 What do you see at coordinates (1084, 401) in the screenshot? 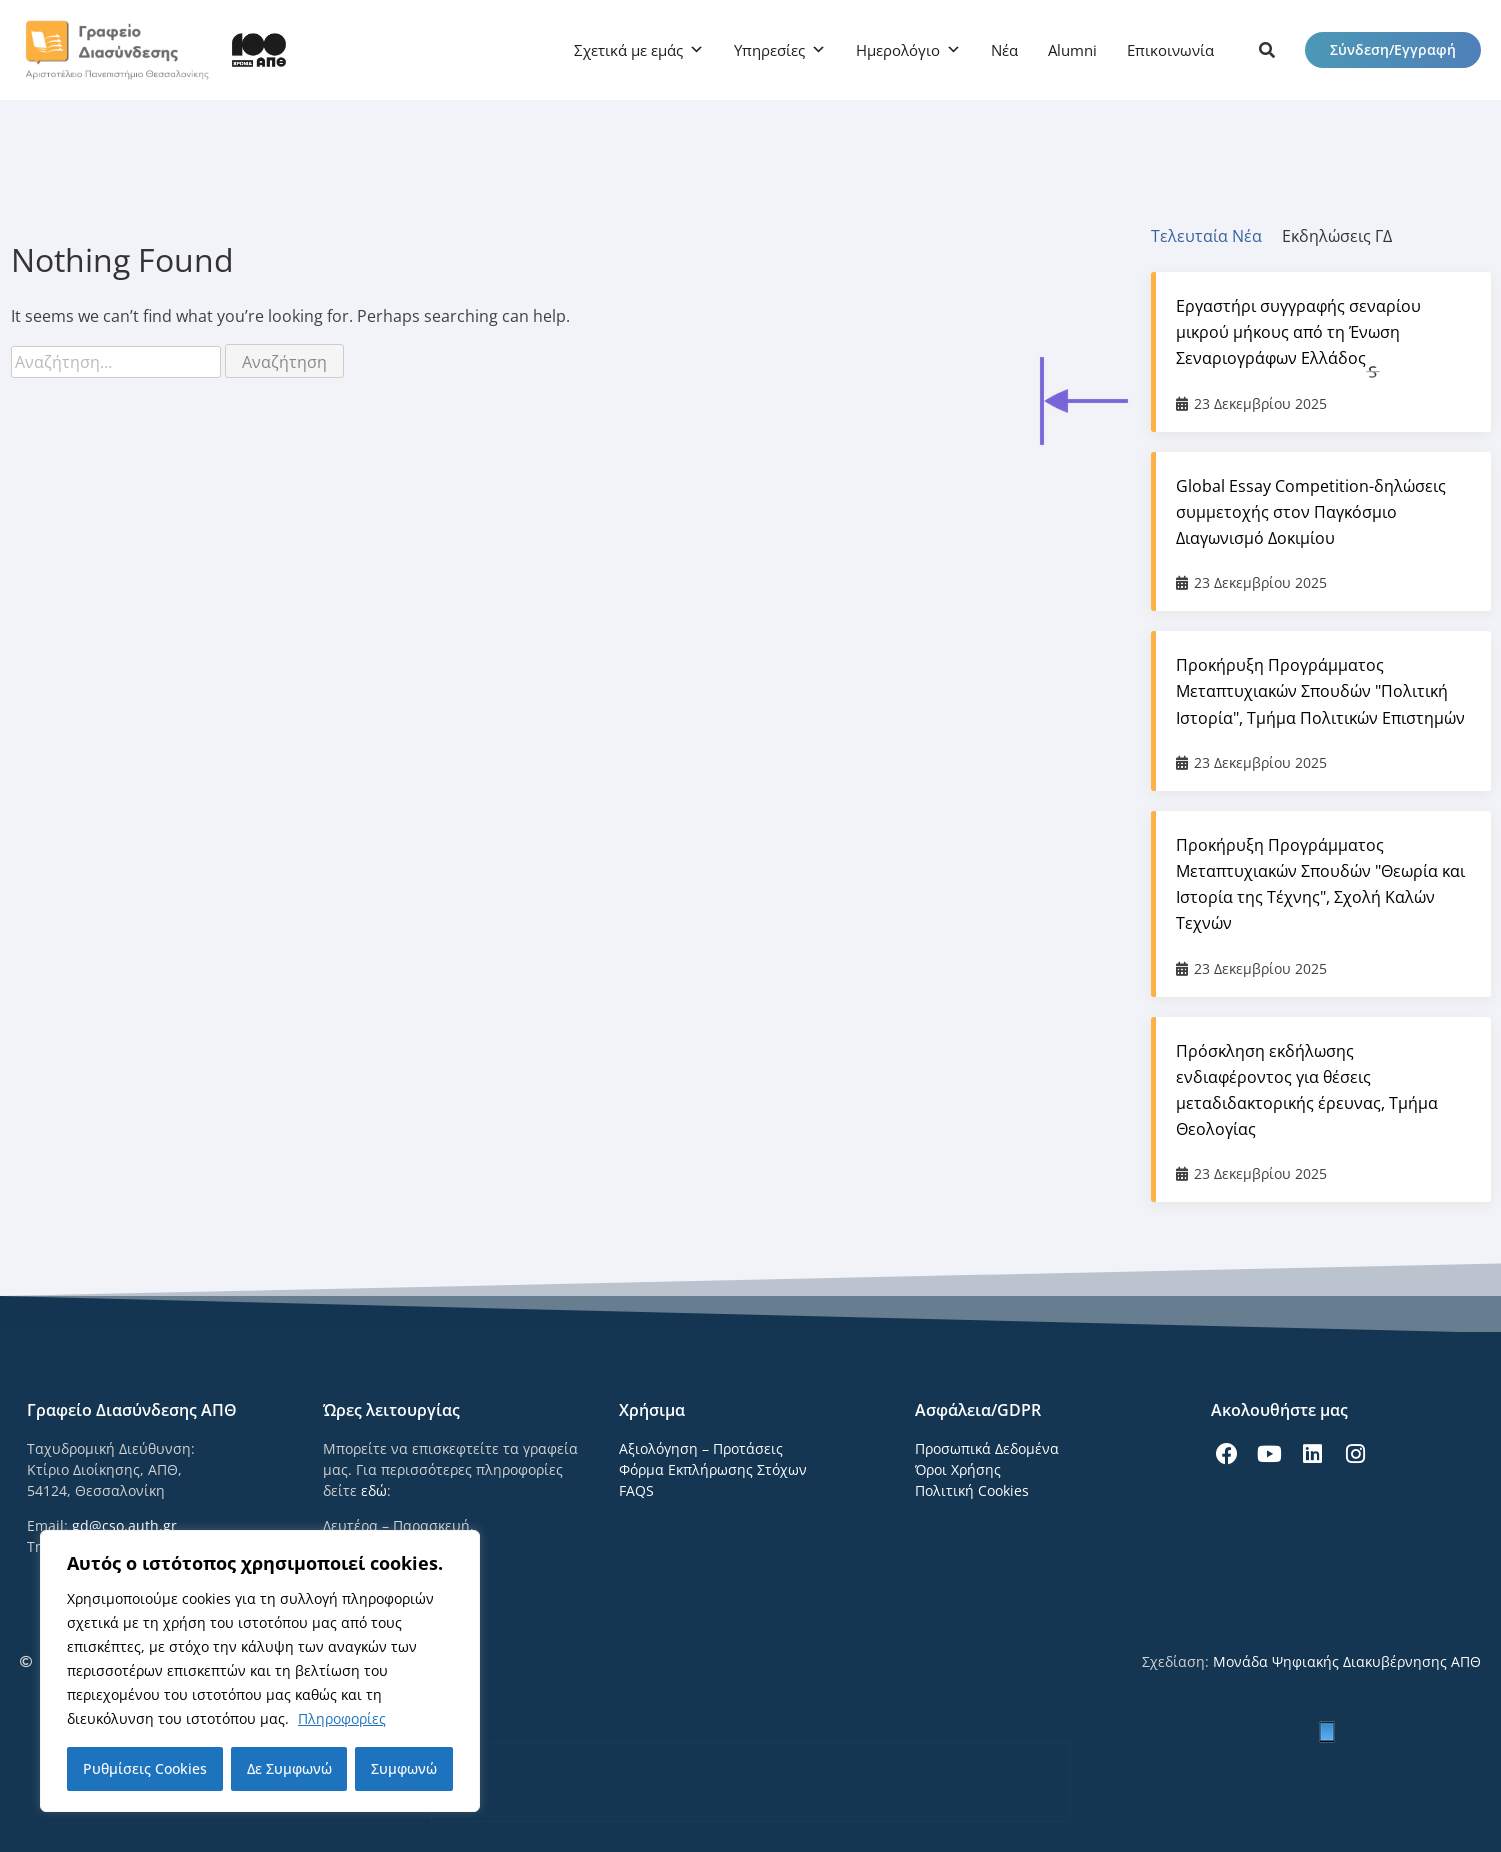
I see `go to the first item in a list or sequence` at bounding box center [1084, 401].